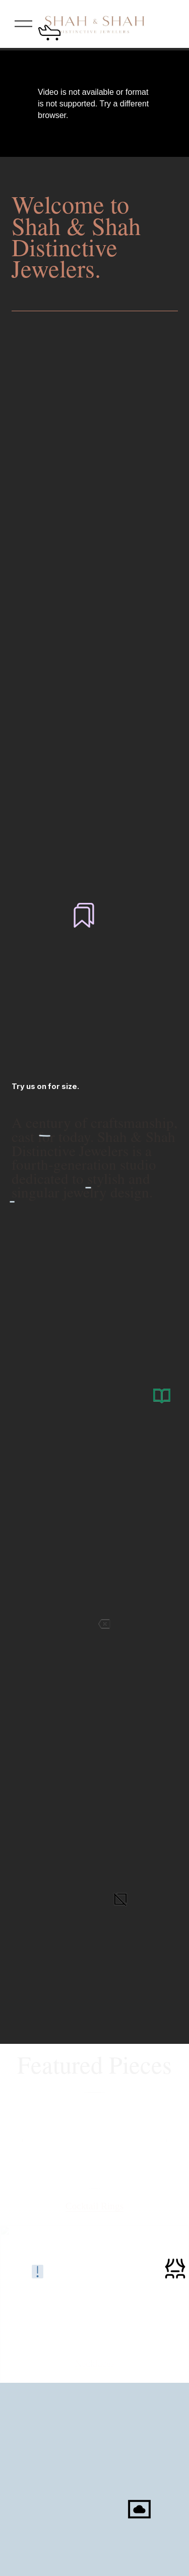 The width and height of the screenshot is (189, 2576). I want to click on delete the previous character, so click(104, 1624).